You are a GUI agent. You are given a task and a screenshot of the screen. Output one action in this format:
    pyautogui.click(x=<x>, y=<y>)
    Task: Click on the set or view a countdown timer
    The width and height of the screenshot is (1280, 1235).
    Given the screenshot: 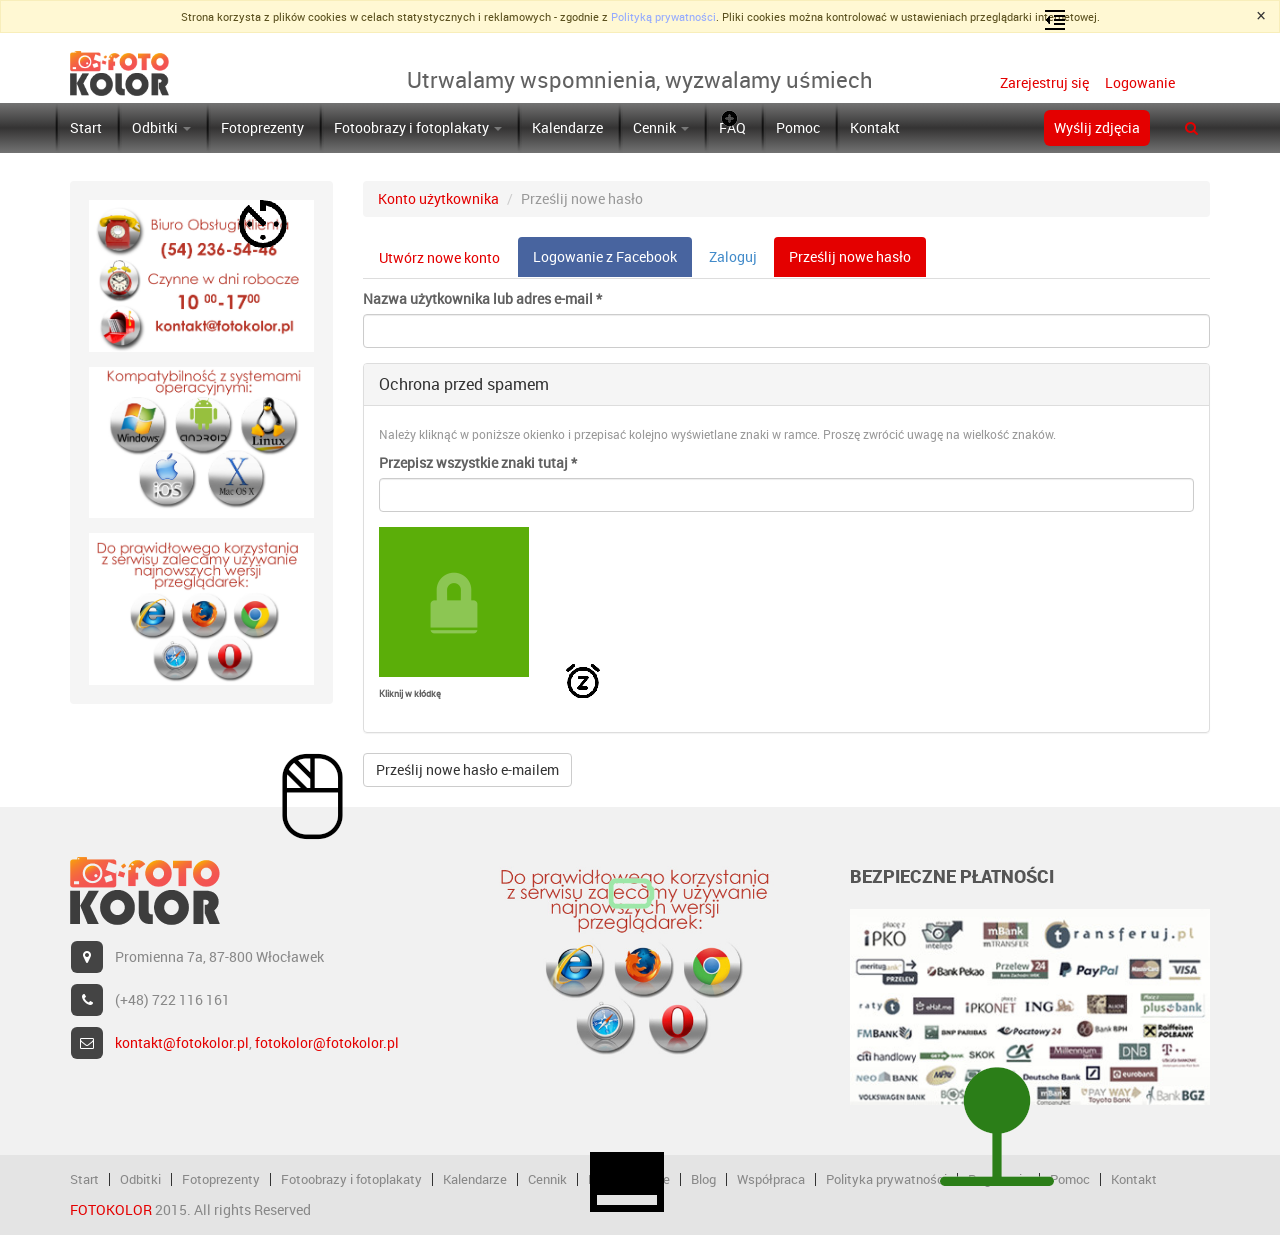 What is the action you would take?
    pyautogui.click(x=263, y=224)
    